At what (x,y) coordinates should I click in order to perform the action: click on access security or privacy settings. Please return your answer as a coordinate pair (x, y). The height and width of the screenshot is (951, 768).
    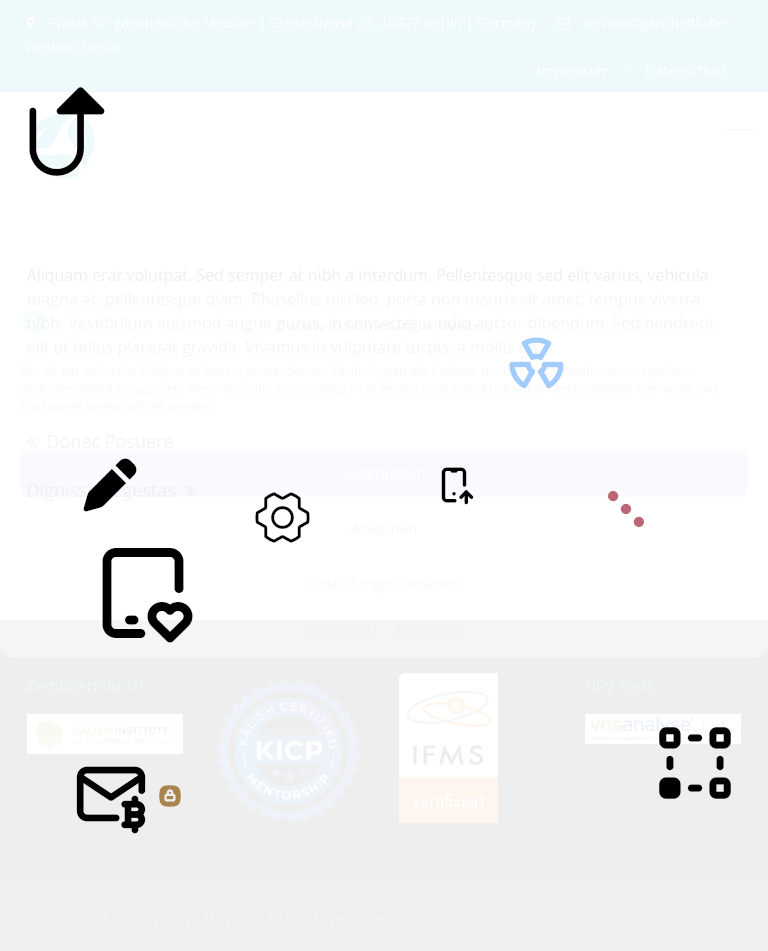
    Looking at the image, I should click on (170, 796).